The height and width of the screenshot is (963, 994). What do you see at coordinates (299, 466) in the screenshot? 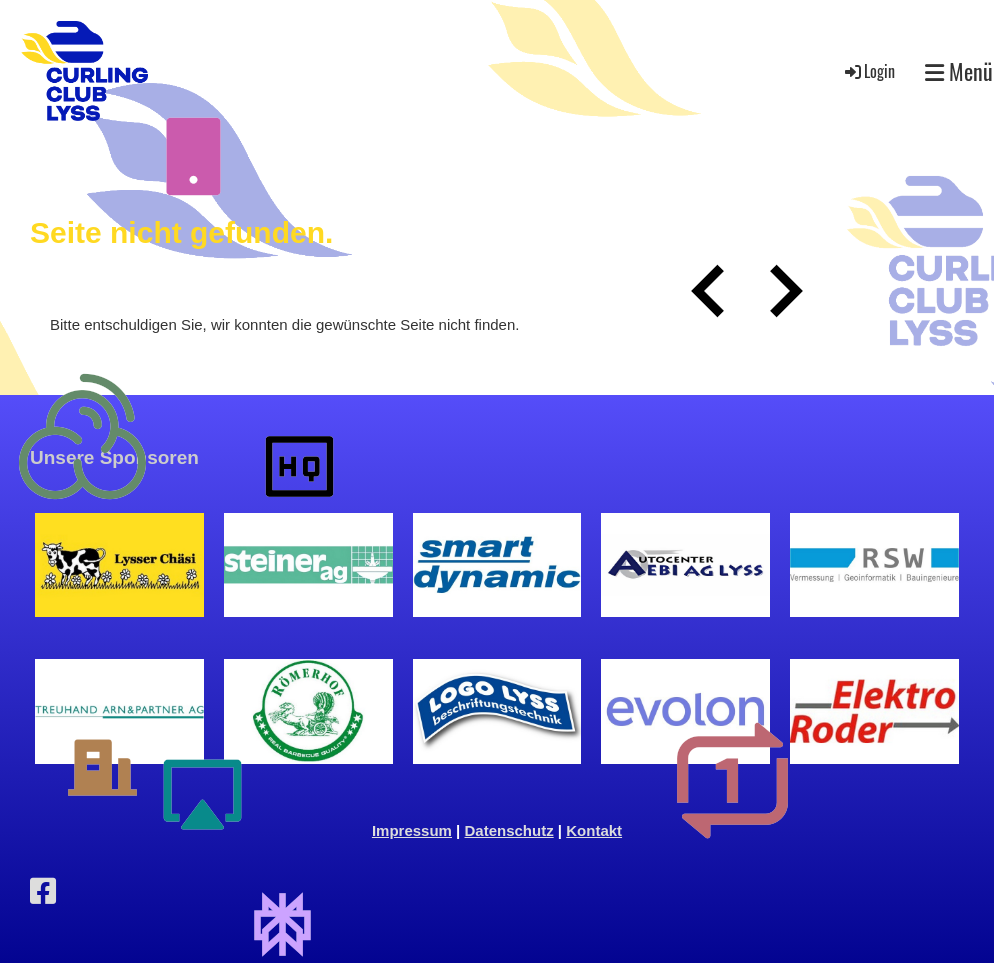
I see `indicates high quality media or streaming option` at bounding box center [299, 466].